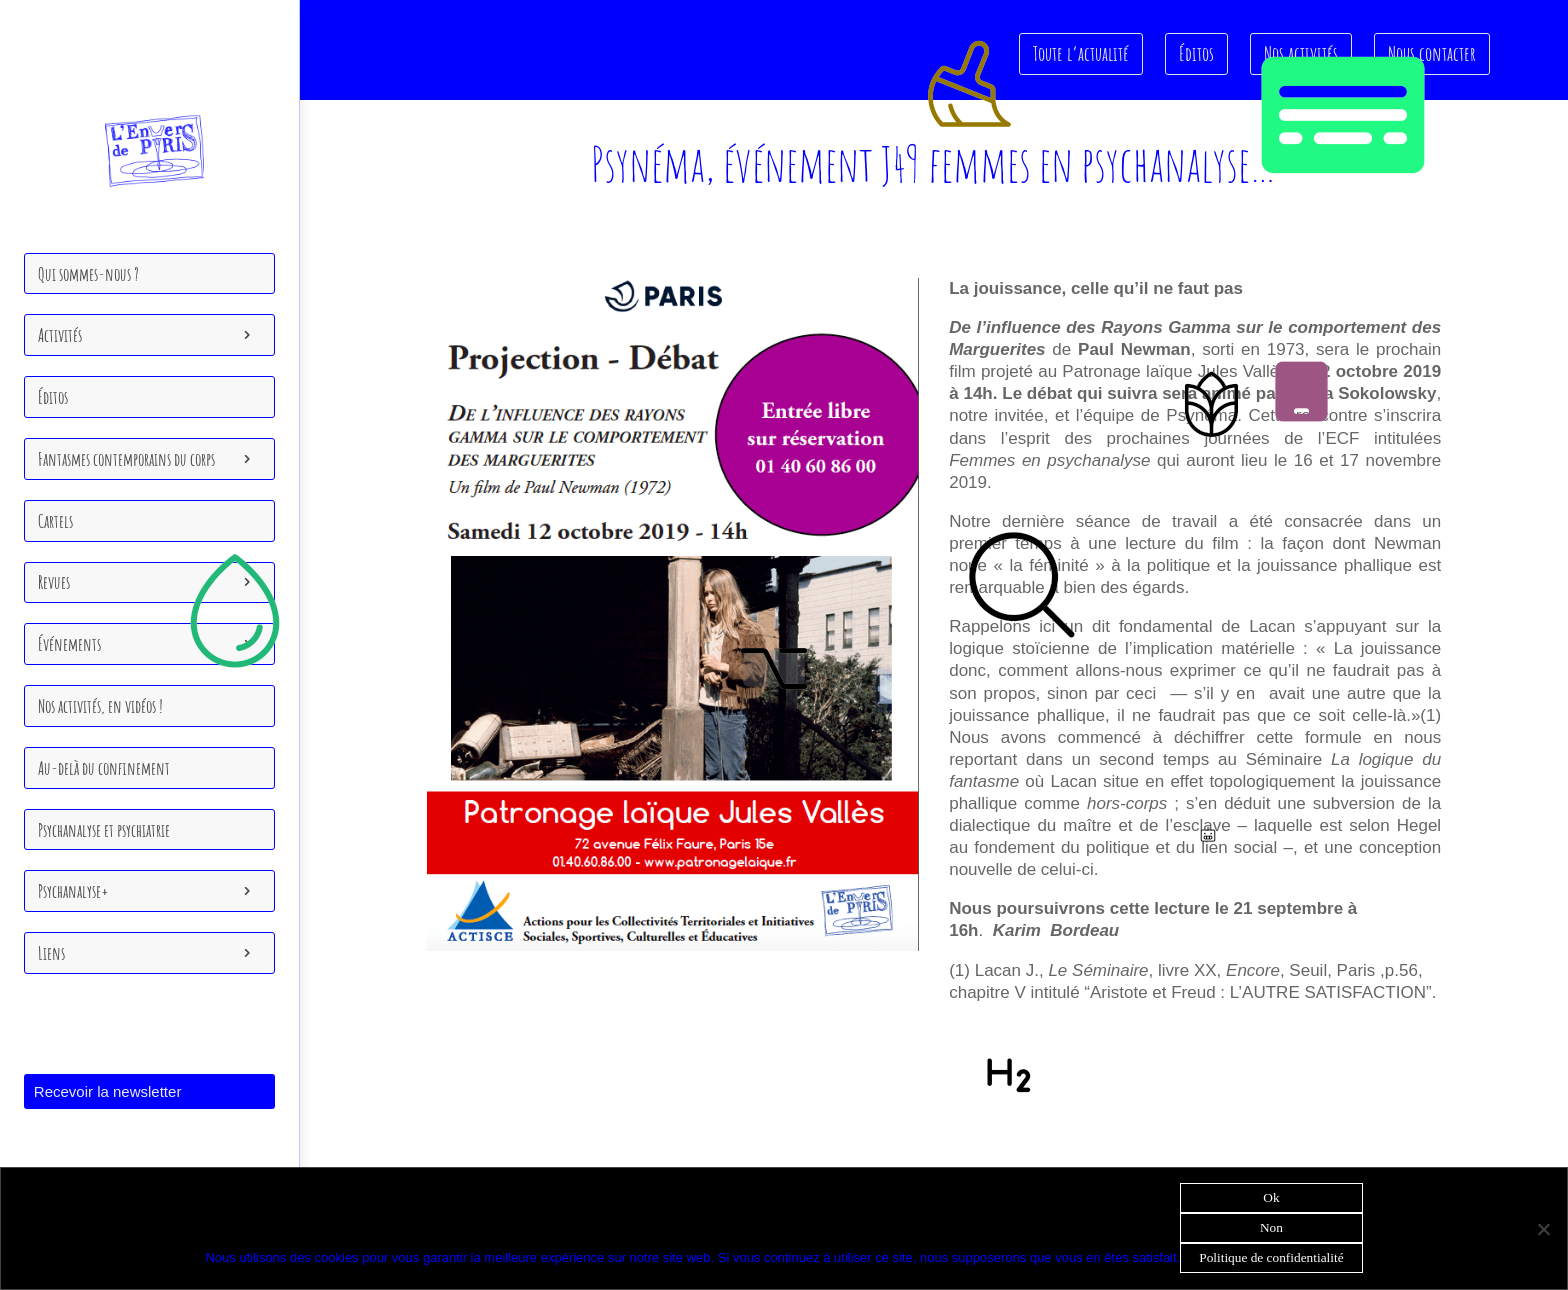  What do you see at coordinates (774, 666) in the screenshot?
I see `access keyboard option or modifier key` at bounding box center [774, 666].